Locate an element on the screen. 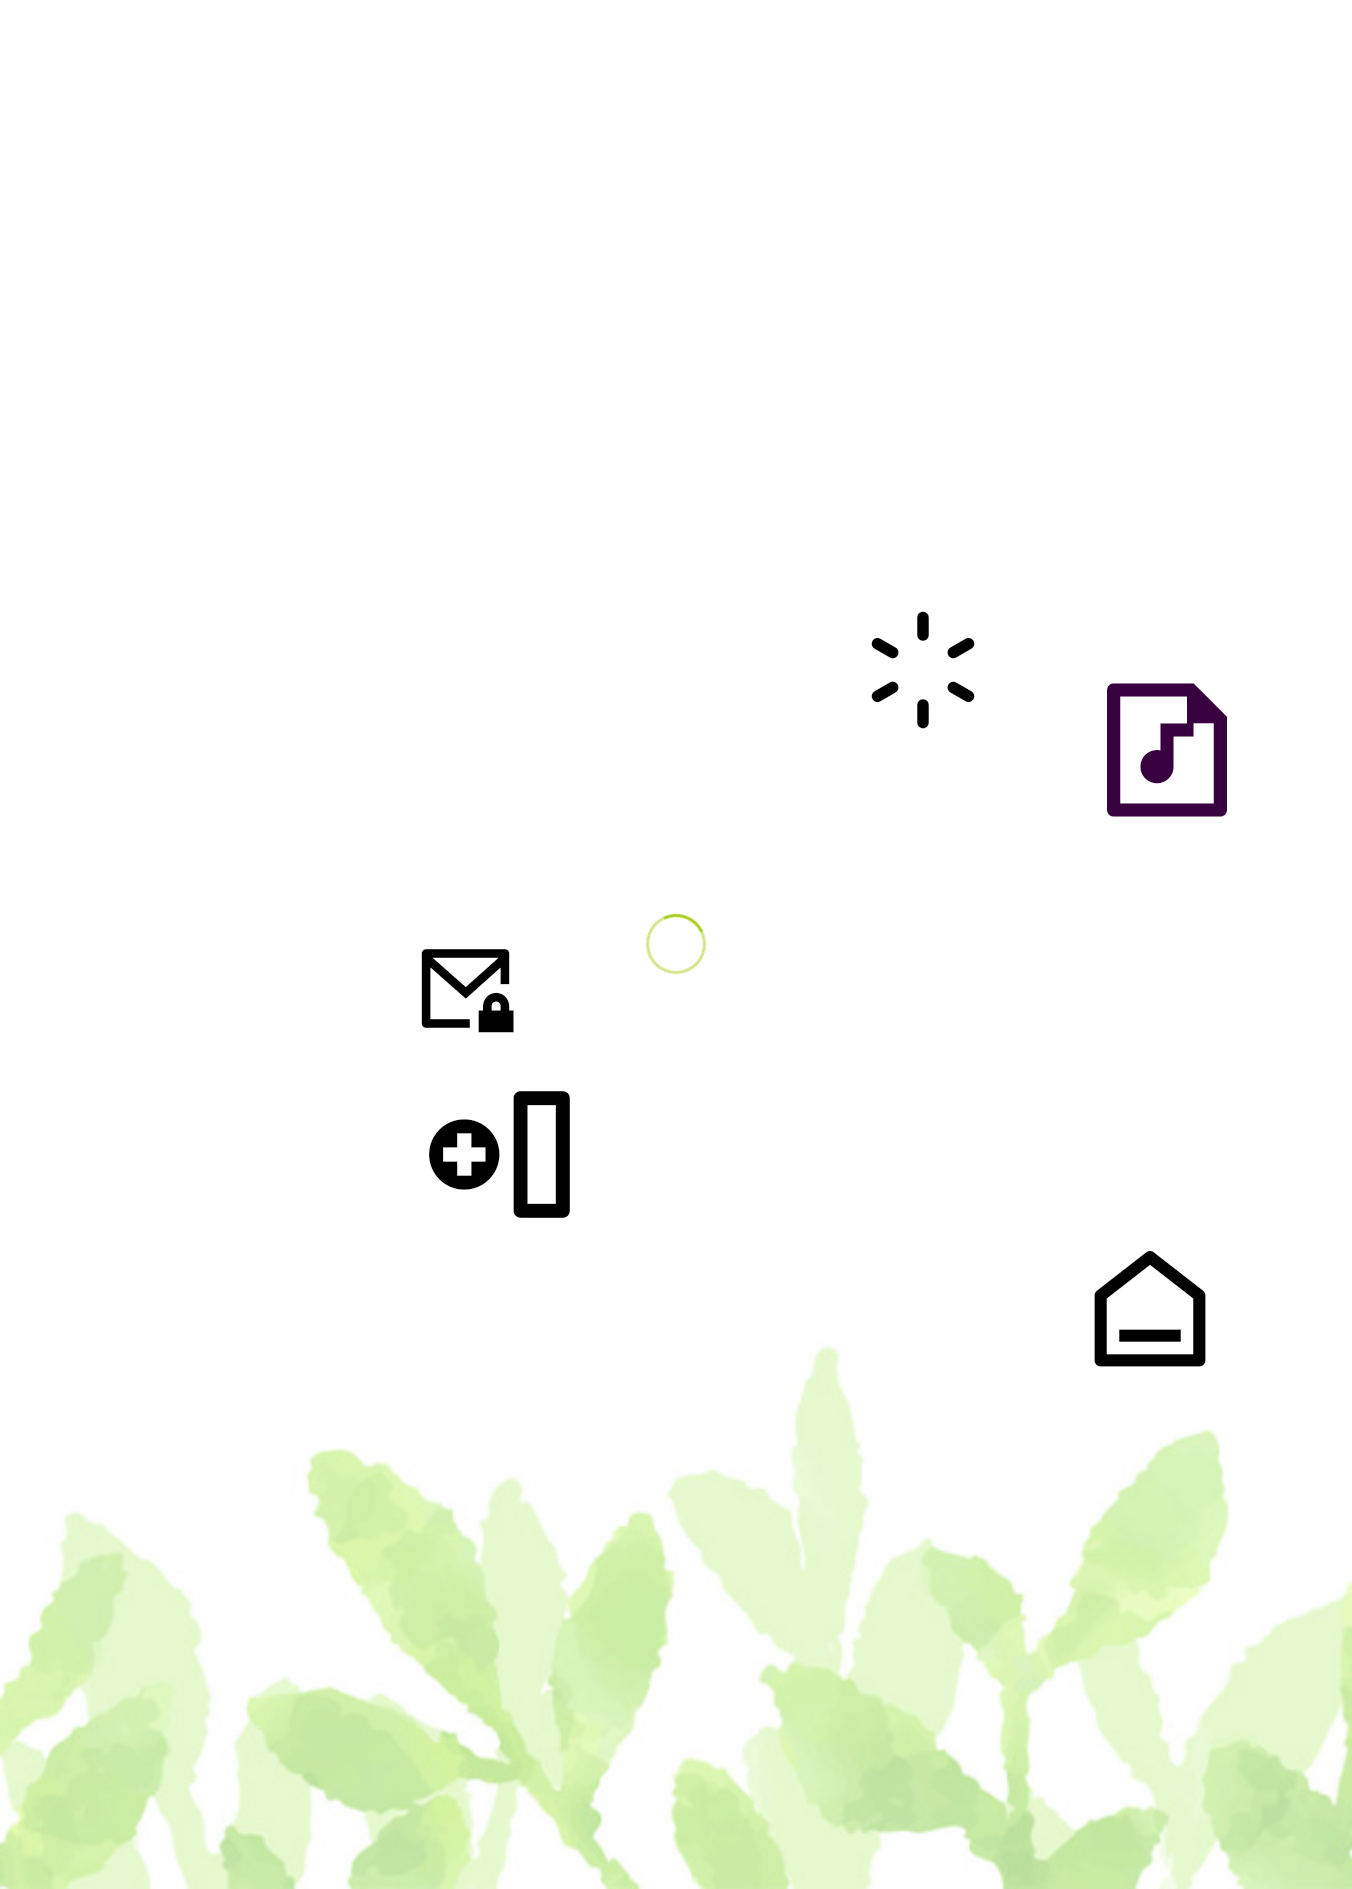  loading content in progress is located at coordinates (923, 670).